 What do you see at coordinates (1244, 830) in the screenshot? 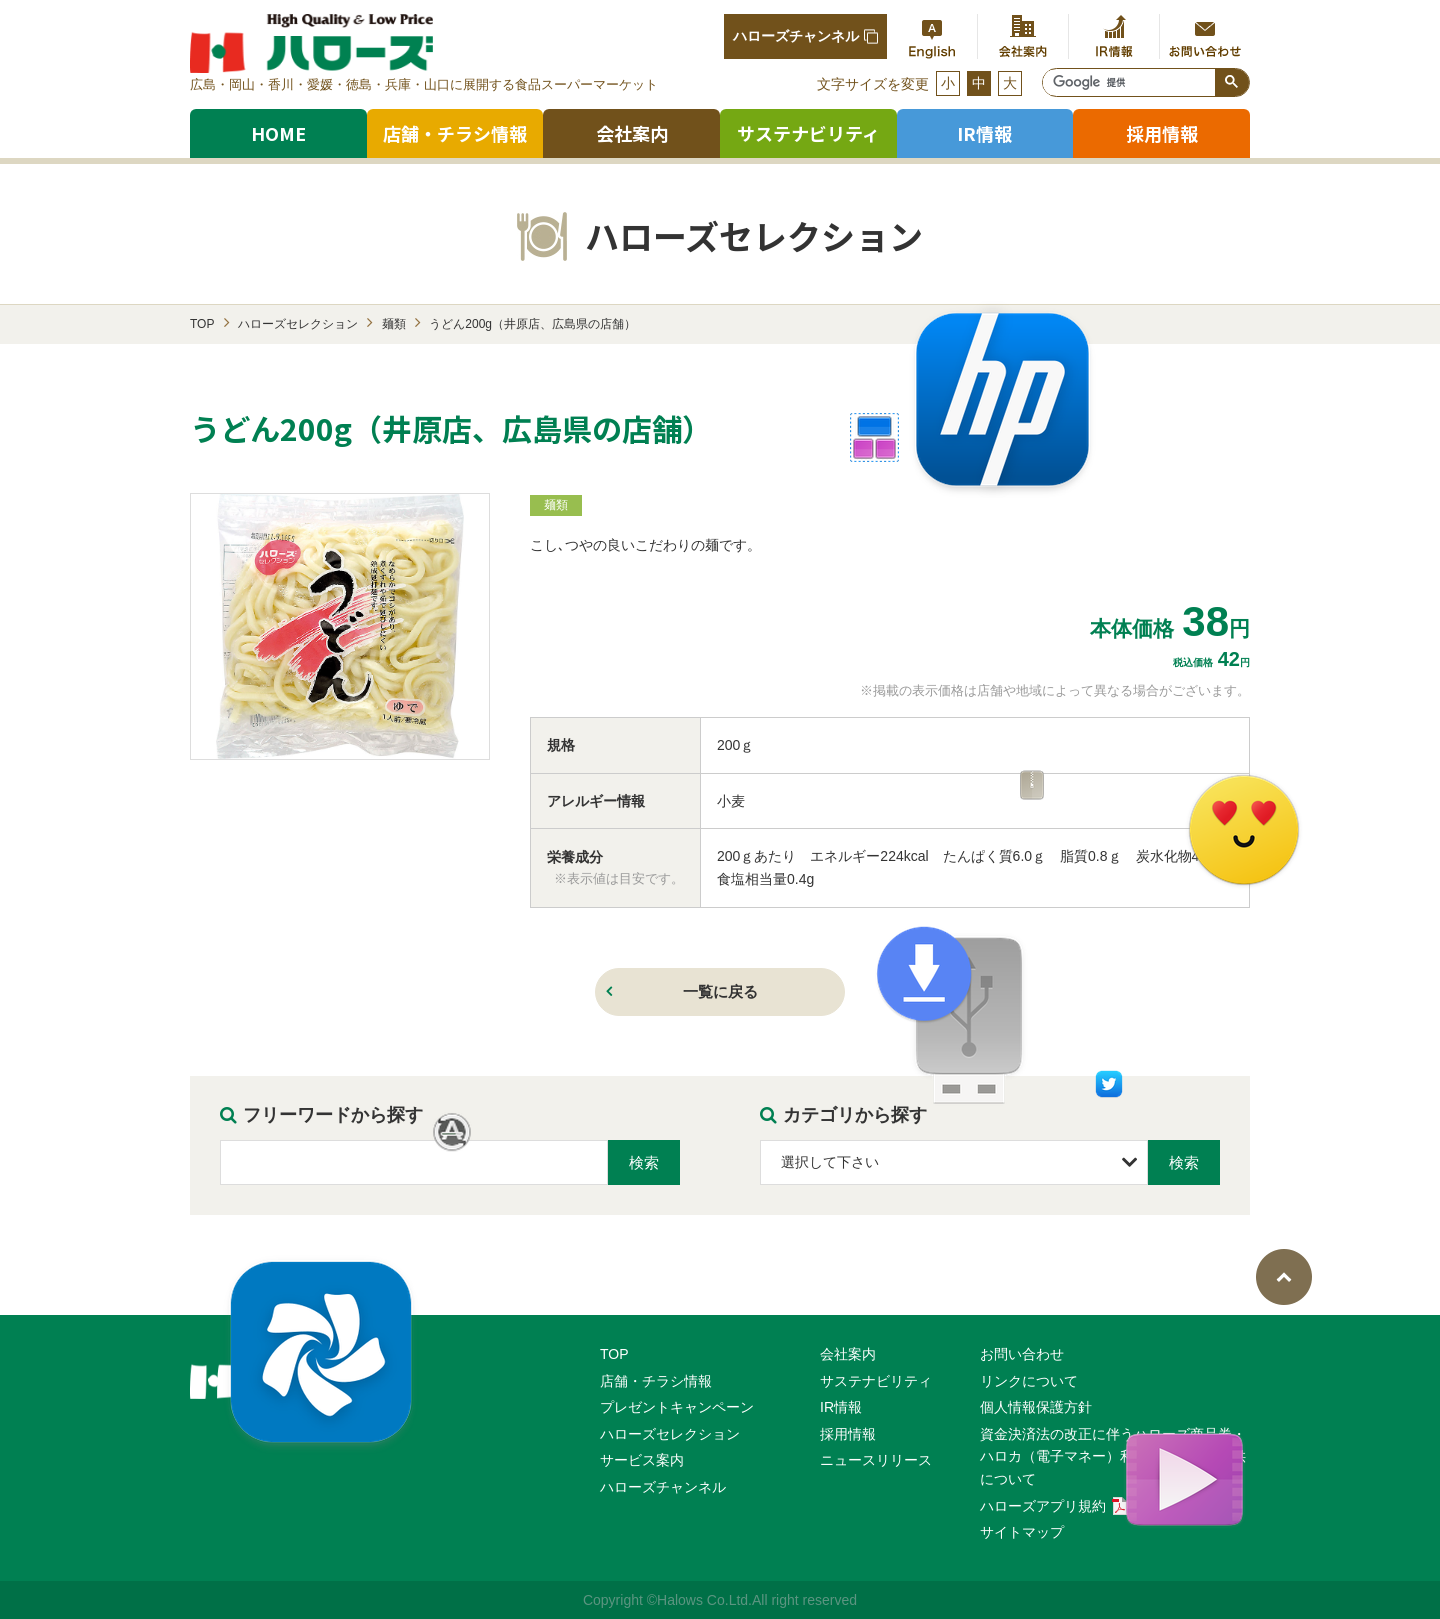
I see `open the Socialize social networking app` at bounding box center [1244, 830].